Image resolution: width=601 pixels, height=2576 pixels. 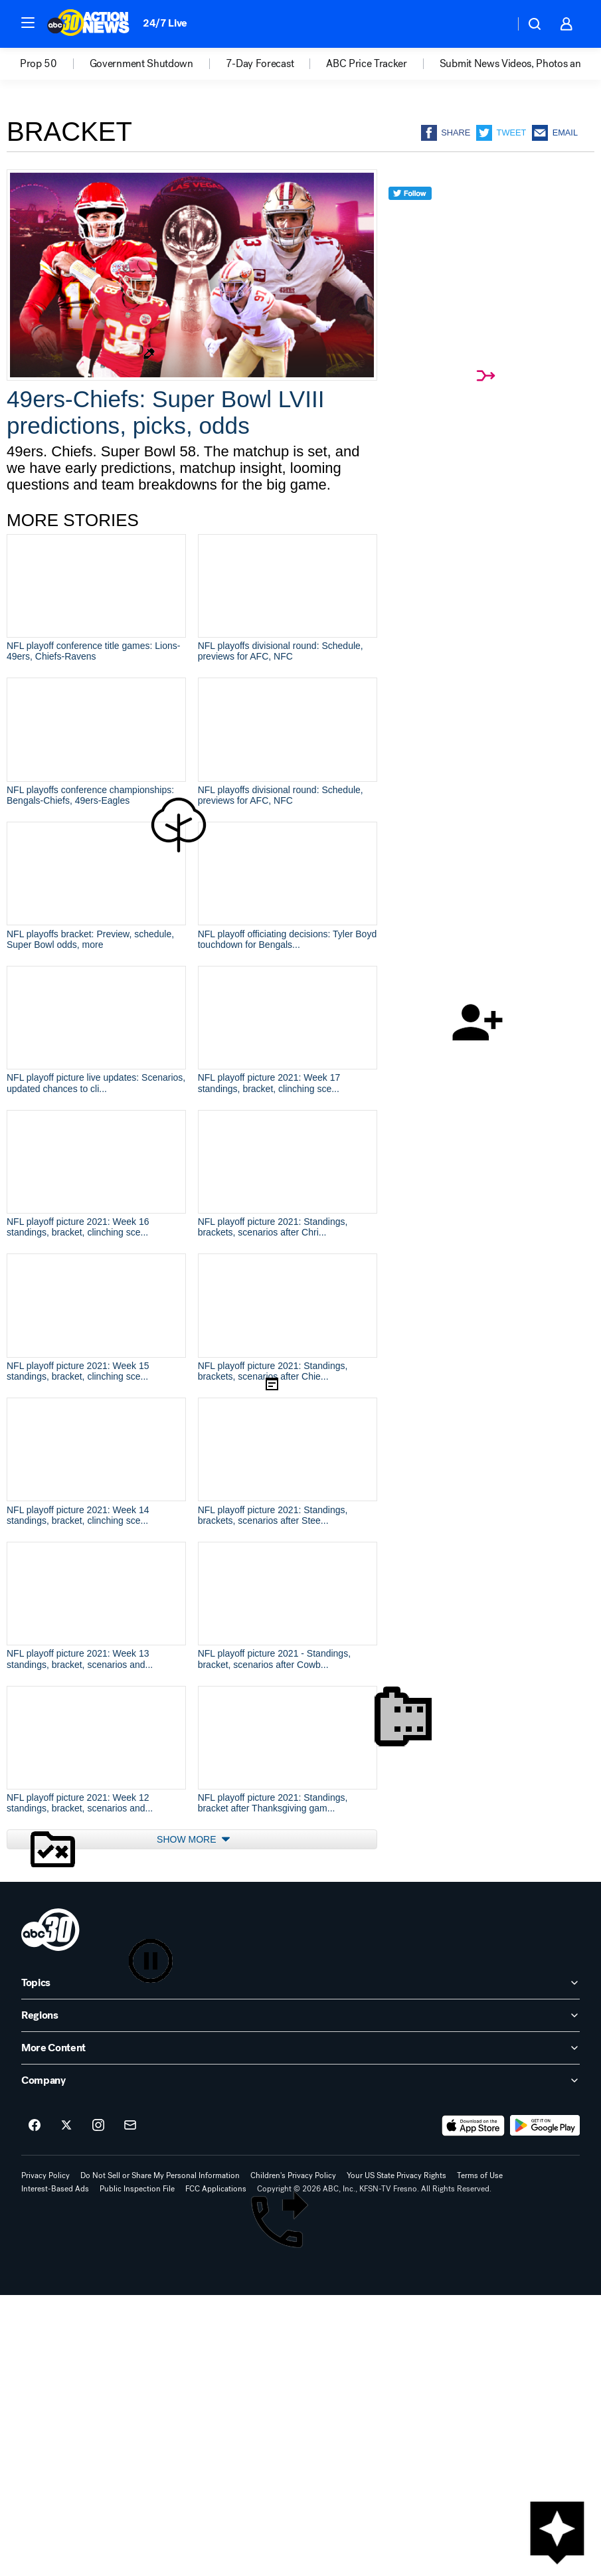 I want to click on access AI assistant or smart help features, so click(x=557, y=2531).